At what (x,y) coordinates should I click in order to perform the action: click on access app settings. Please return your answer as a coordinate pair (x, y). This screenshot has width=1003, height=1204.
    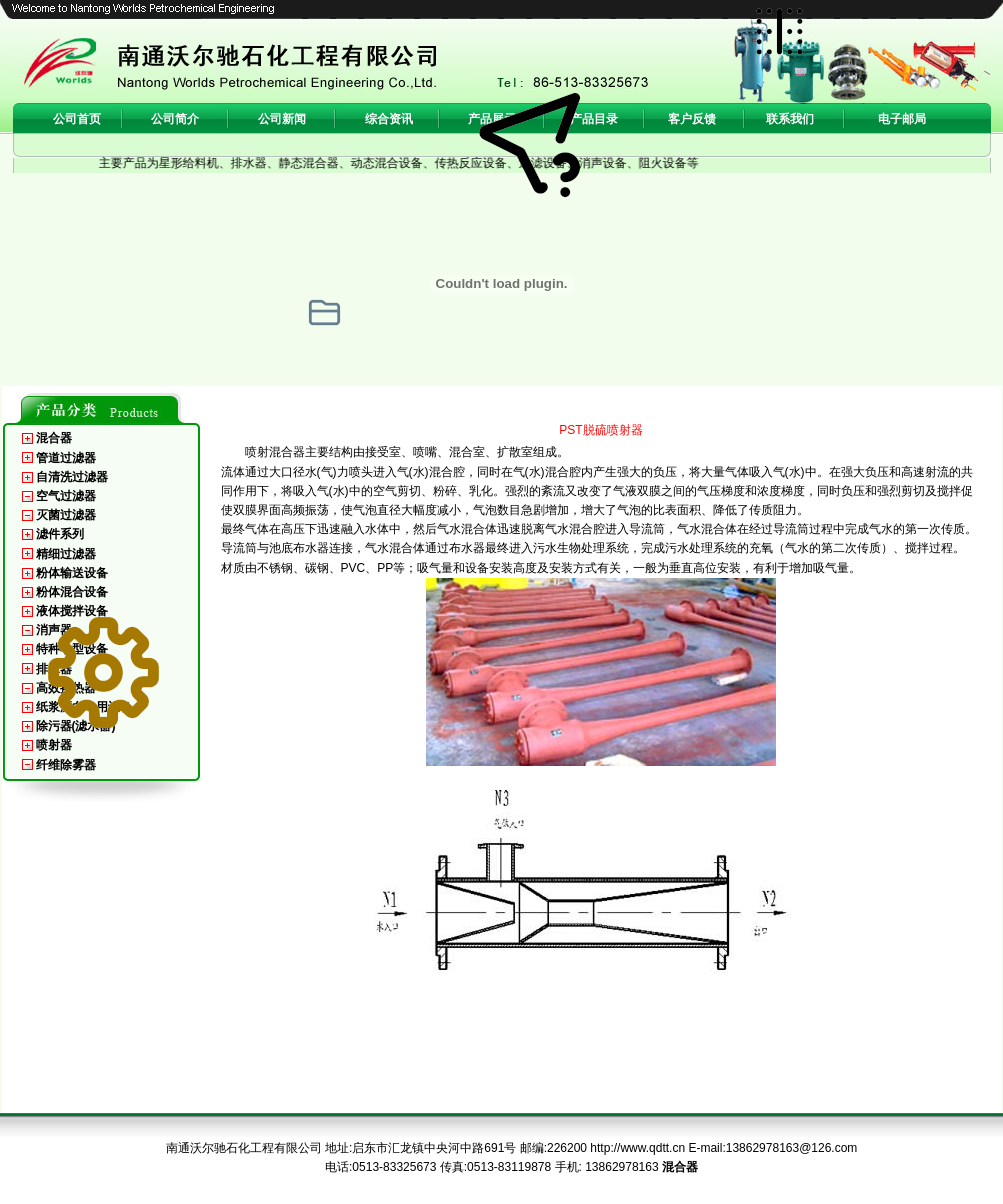
    Looking at the image, I should click on (103, 672).